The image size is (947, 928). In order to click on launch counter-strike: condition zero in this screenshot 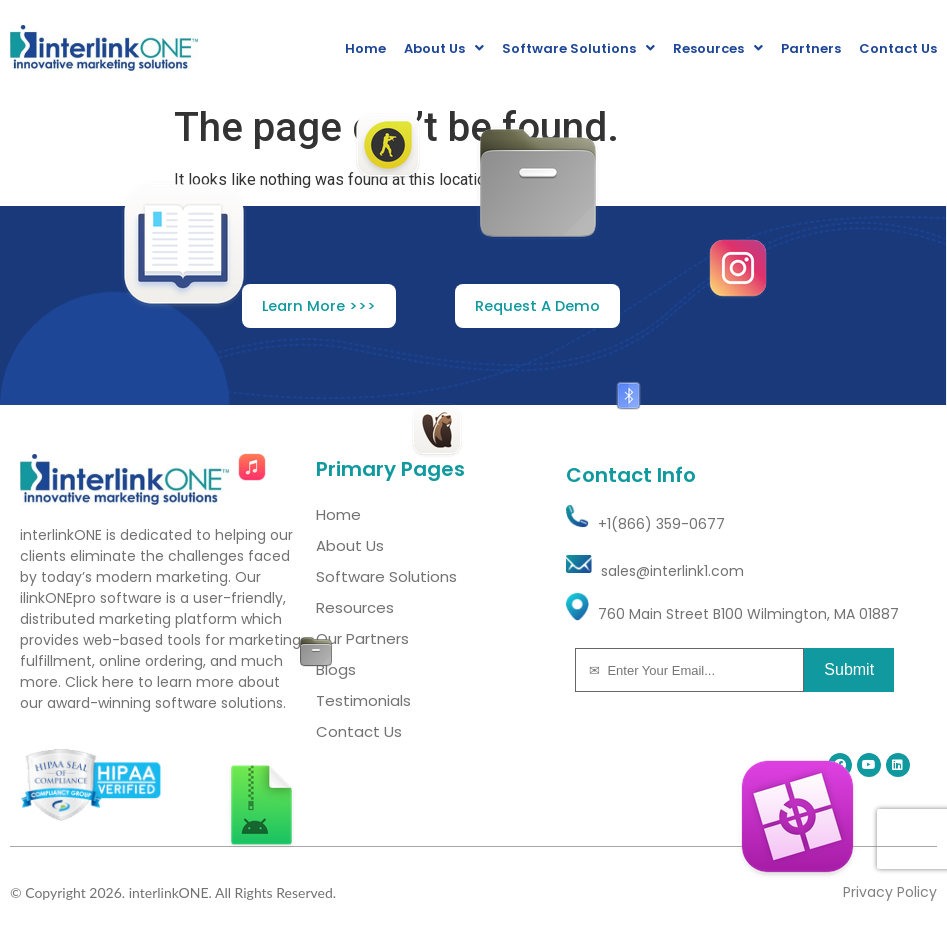, I will do `click(388, 145)`.